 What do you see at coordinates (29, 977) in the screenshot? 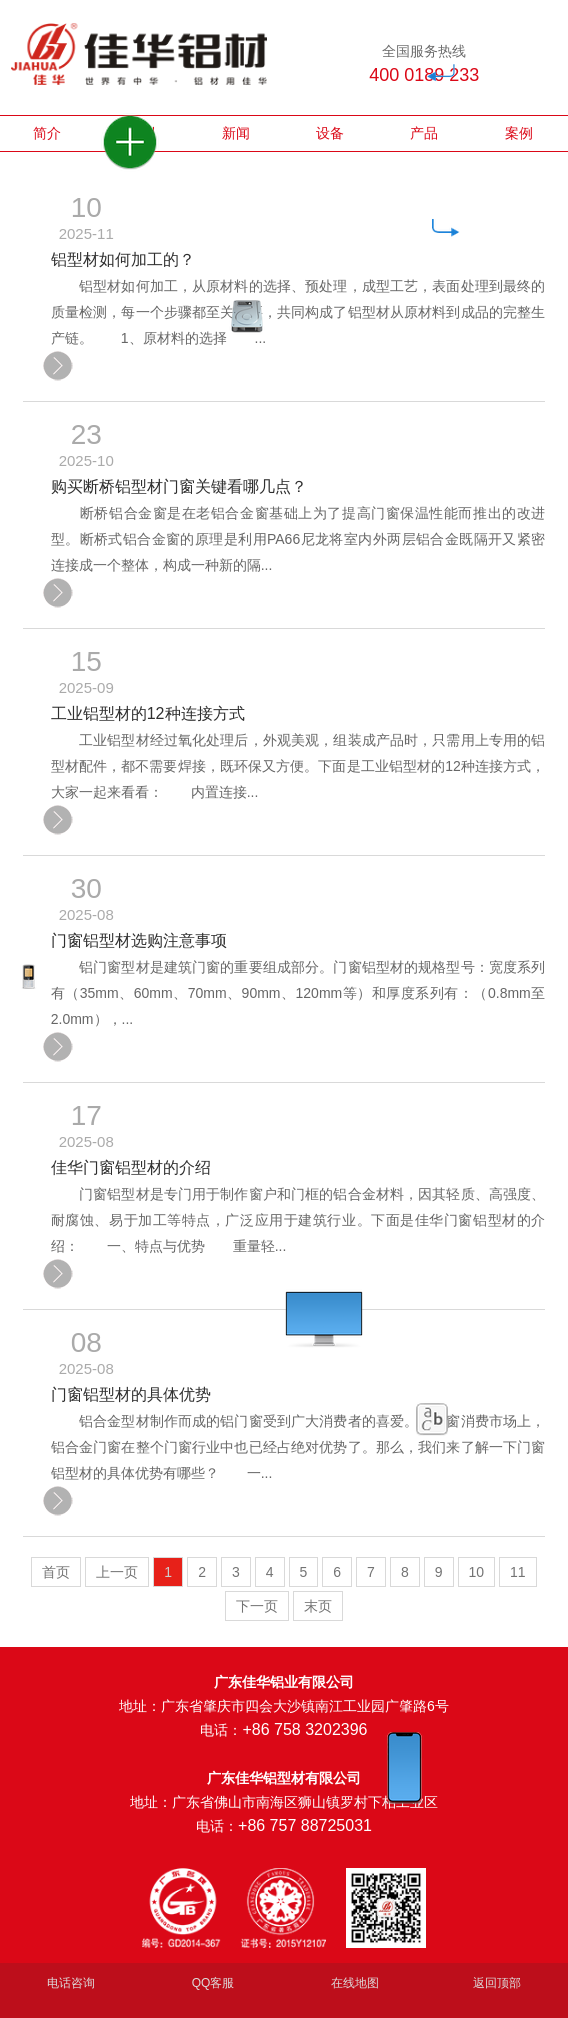
I see `access phone or calling features` at bounding box center [29, 977].